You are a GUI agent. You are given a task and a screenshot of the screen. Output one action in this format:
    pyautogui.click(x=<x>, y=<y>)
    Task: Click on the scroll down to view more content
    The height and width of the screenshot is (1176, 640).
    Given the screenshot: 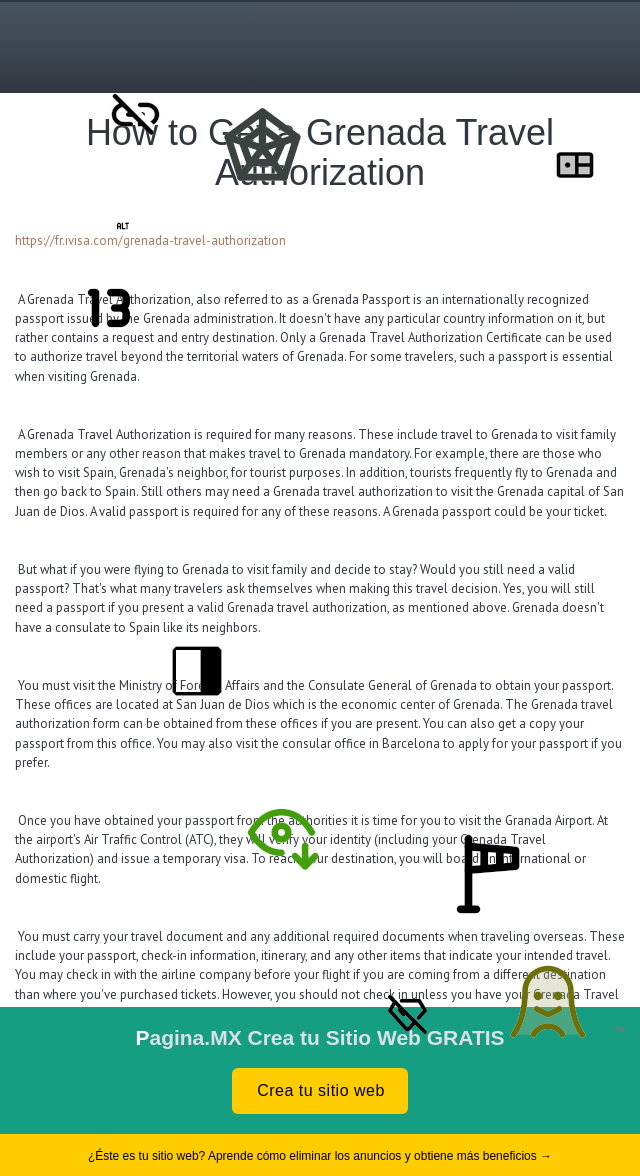 What is the action you would take?
    pyautogui.click(x=281, y=832)
    